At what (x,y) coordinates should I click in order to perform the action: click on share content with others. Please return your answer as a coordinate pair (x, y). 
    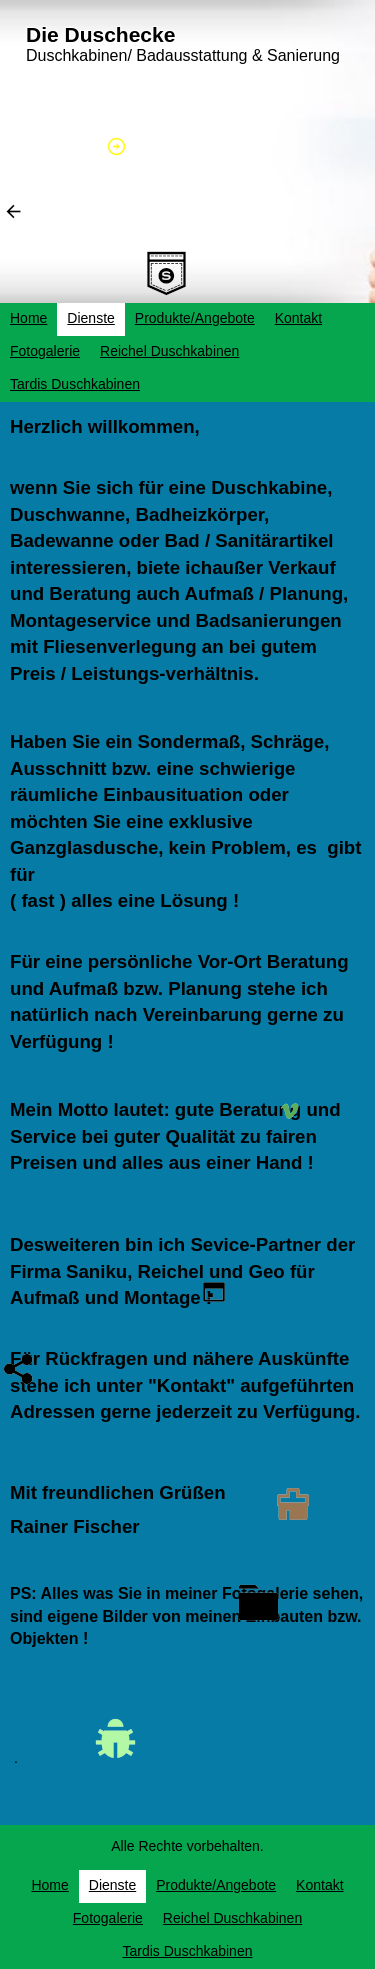
    Looking at the image, I should click on (19, 1369).